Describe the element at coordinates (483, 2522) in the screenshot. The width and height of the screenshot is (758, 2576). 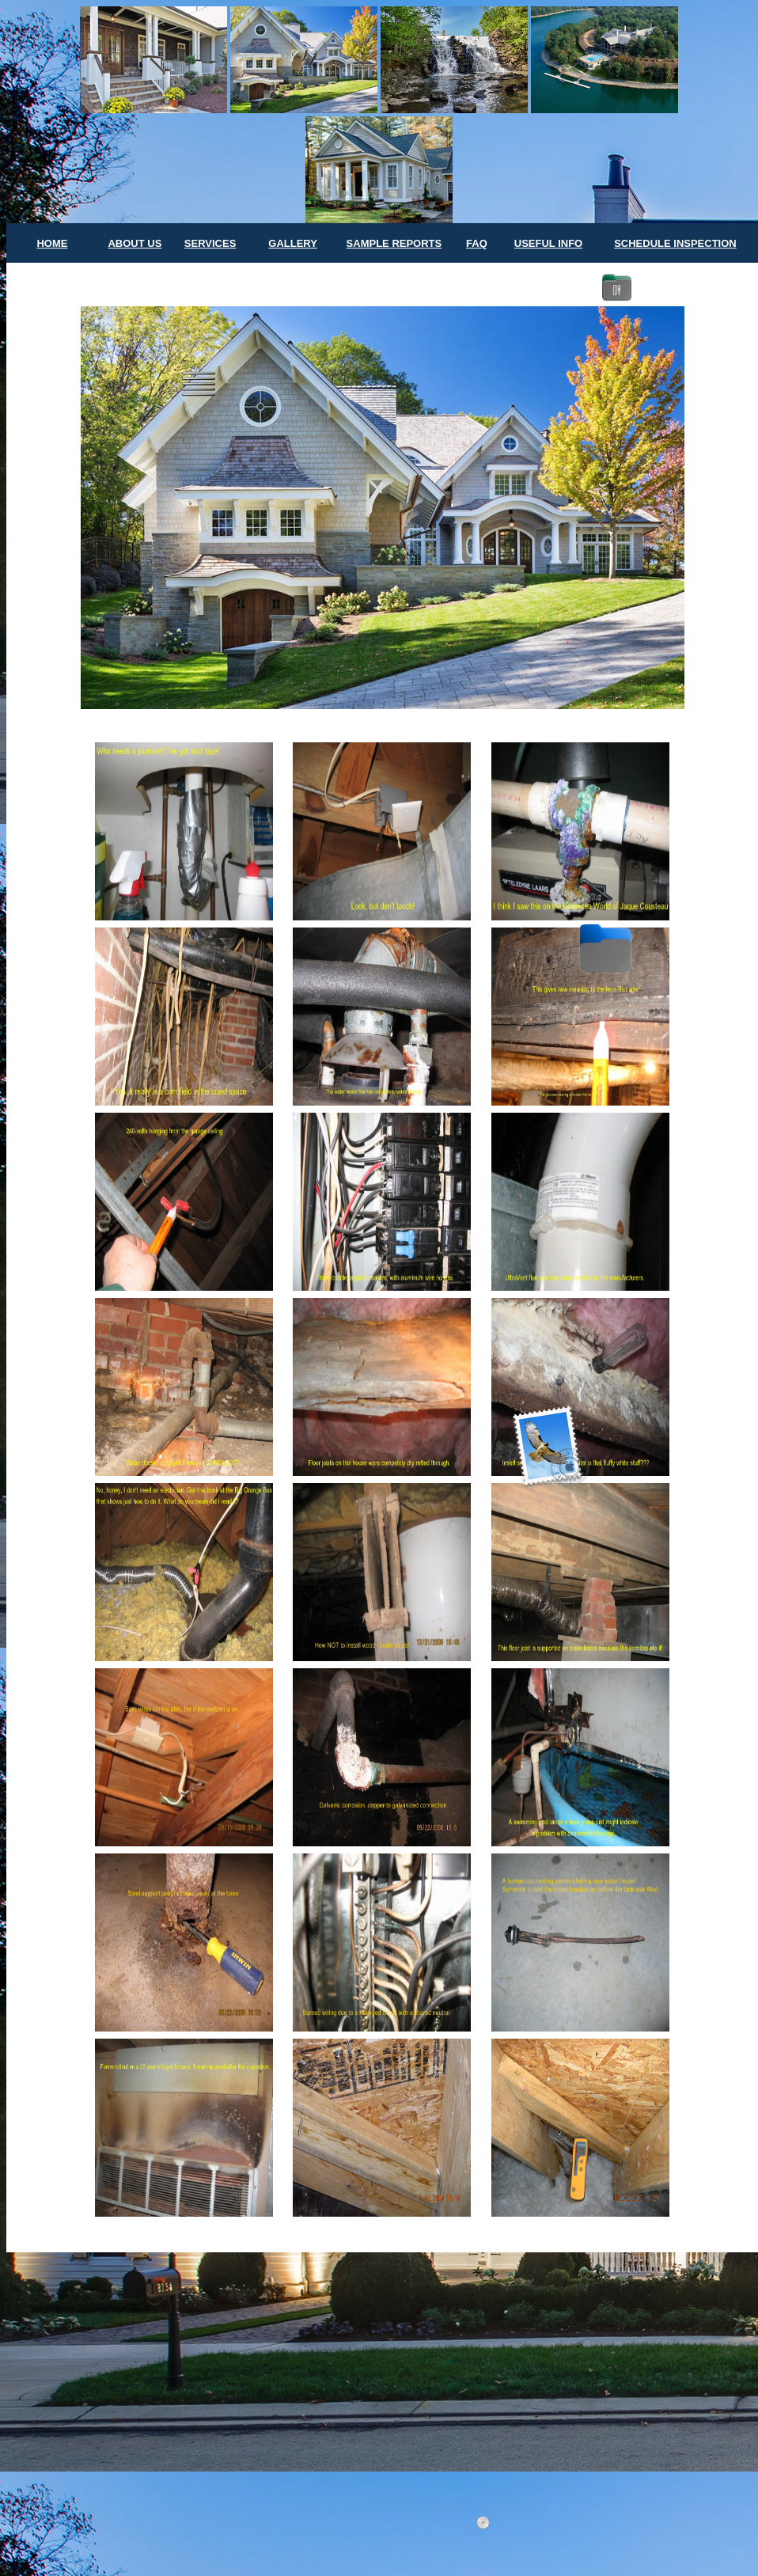
I see `indicates a rewritable CD drive or disc` at that location.